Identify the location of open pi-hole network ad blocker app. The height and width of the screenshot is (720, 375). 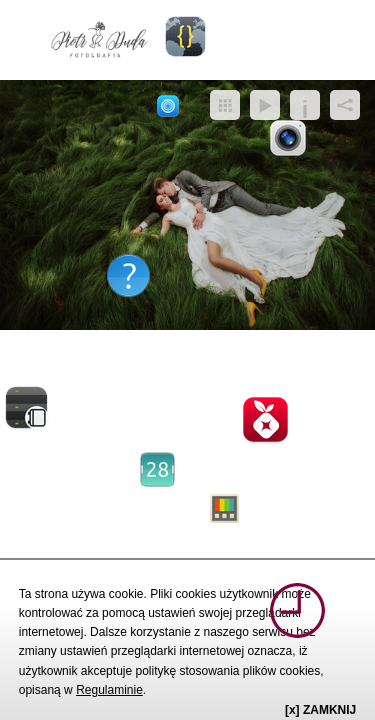
(265, 419).